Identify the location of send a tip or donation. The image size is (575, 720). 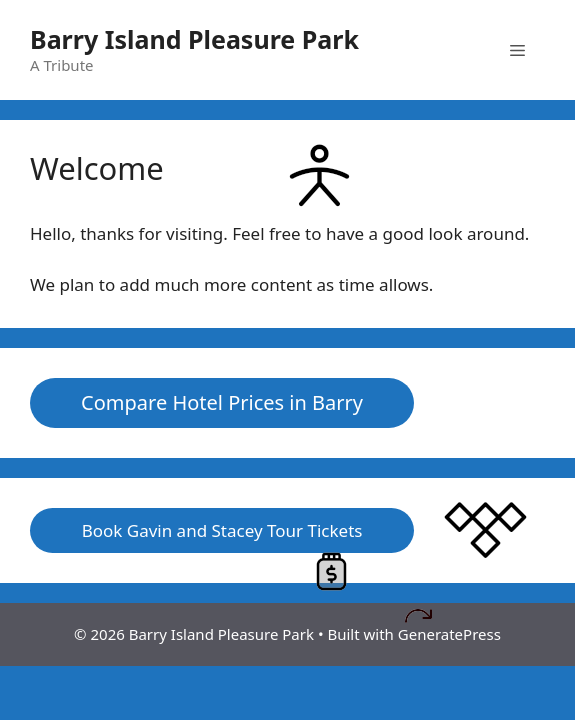
(331, 571).